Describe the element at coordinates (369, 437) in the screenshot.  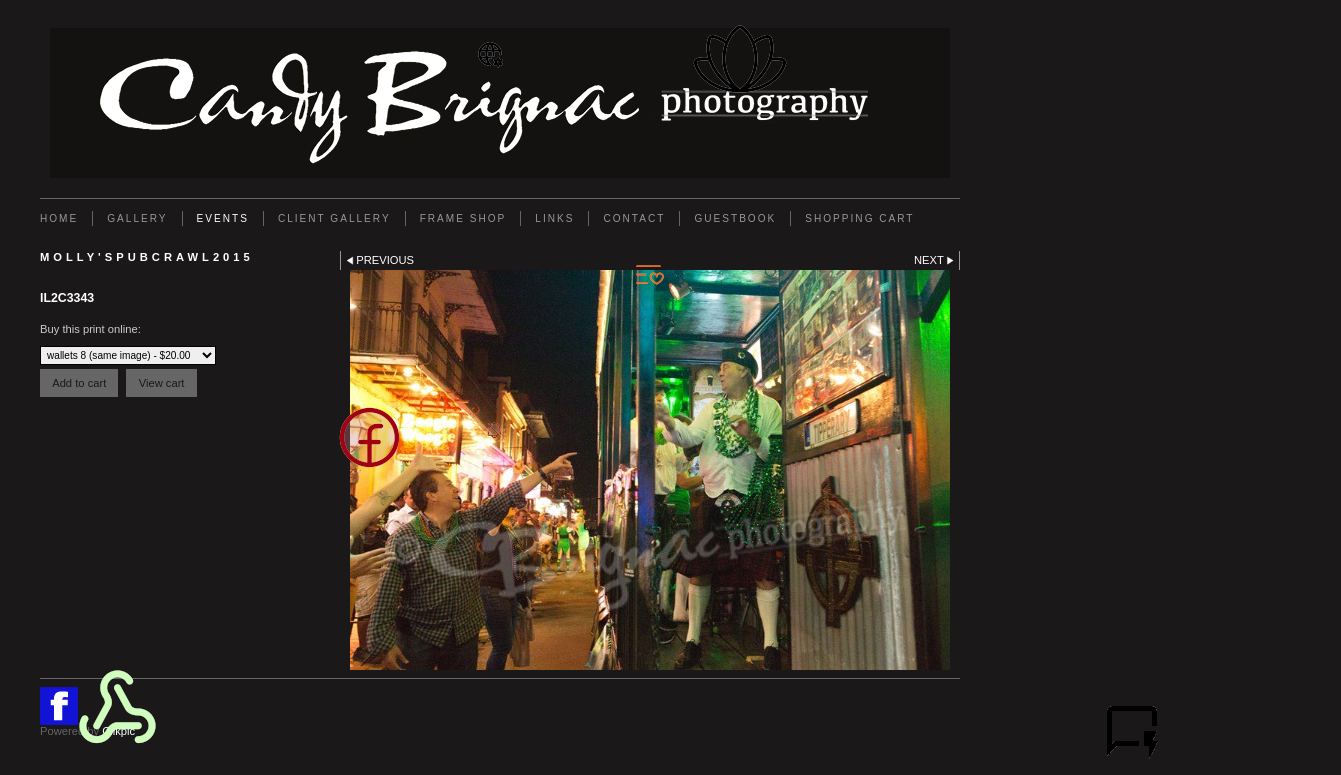
I see `link to facebook profile or page` at that location.